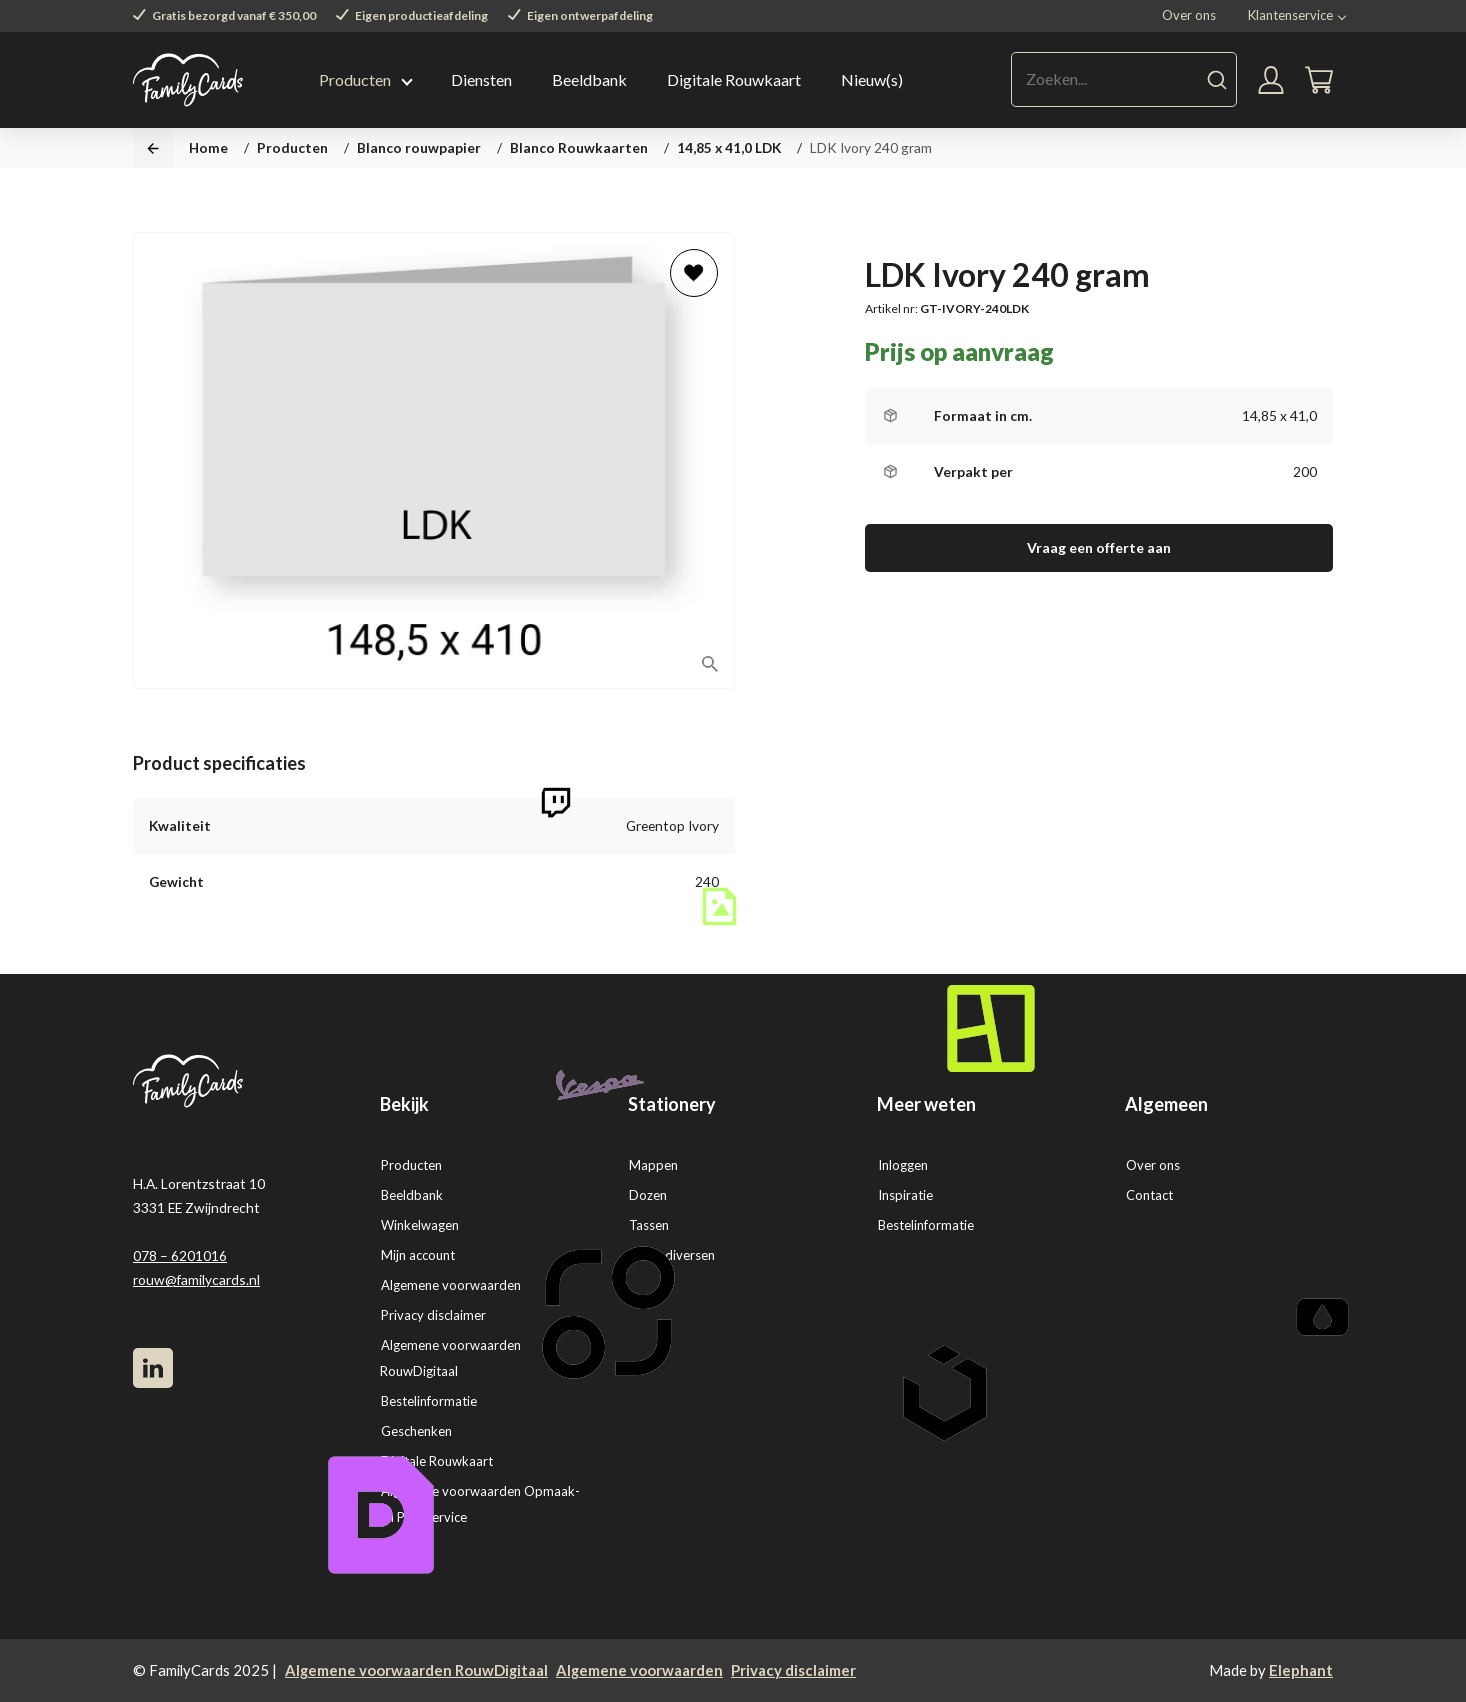  What do you see at coordinates (991, 1028) in the screenshot?
I see `create a photo collage` at bounding box center [991, 1028].